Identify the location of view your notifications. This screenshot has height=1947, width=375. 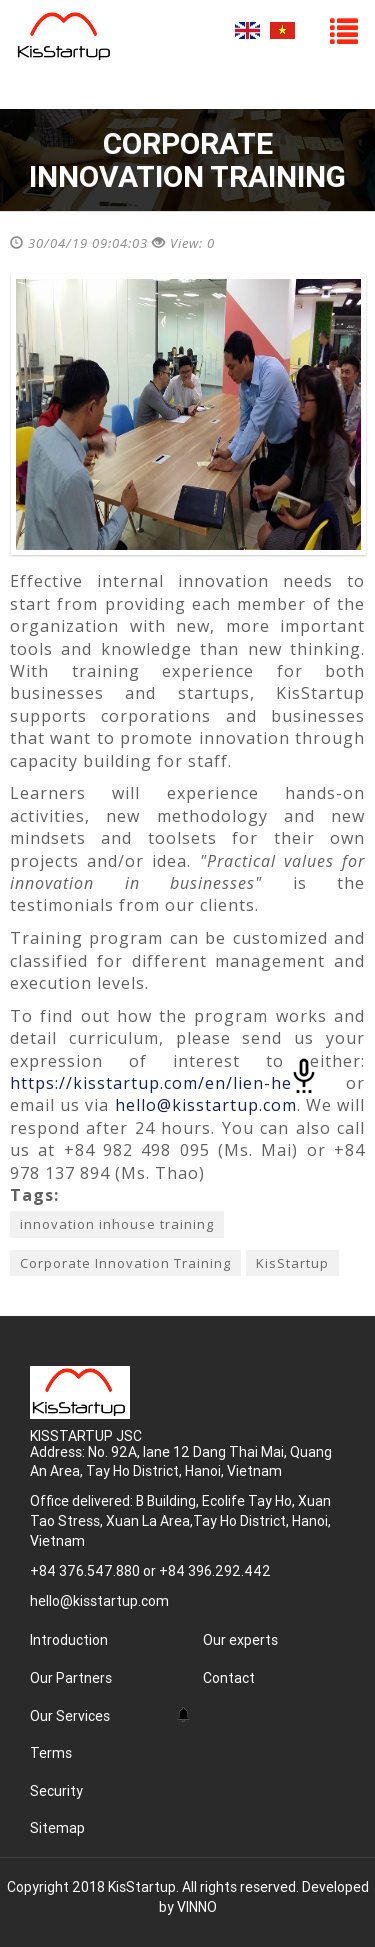
(183, 1714).